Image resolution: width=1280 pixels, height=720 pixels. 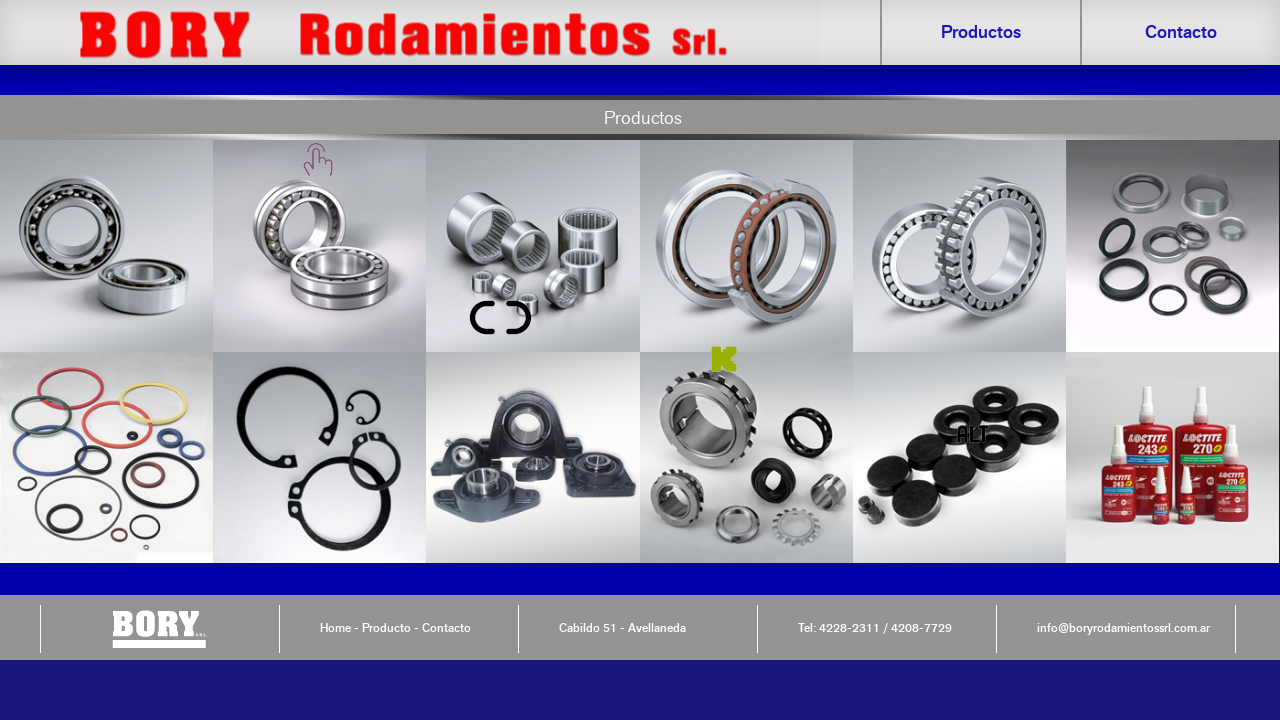 I want to click on open the Kick streaming platform, so click(x=724, y=359).